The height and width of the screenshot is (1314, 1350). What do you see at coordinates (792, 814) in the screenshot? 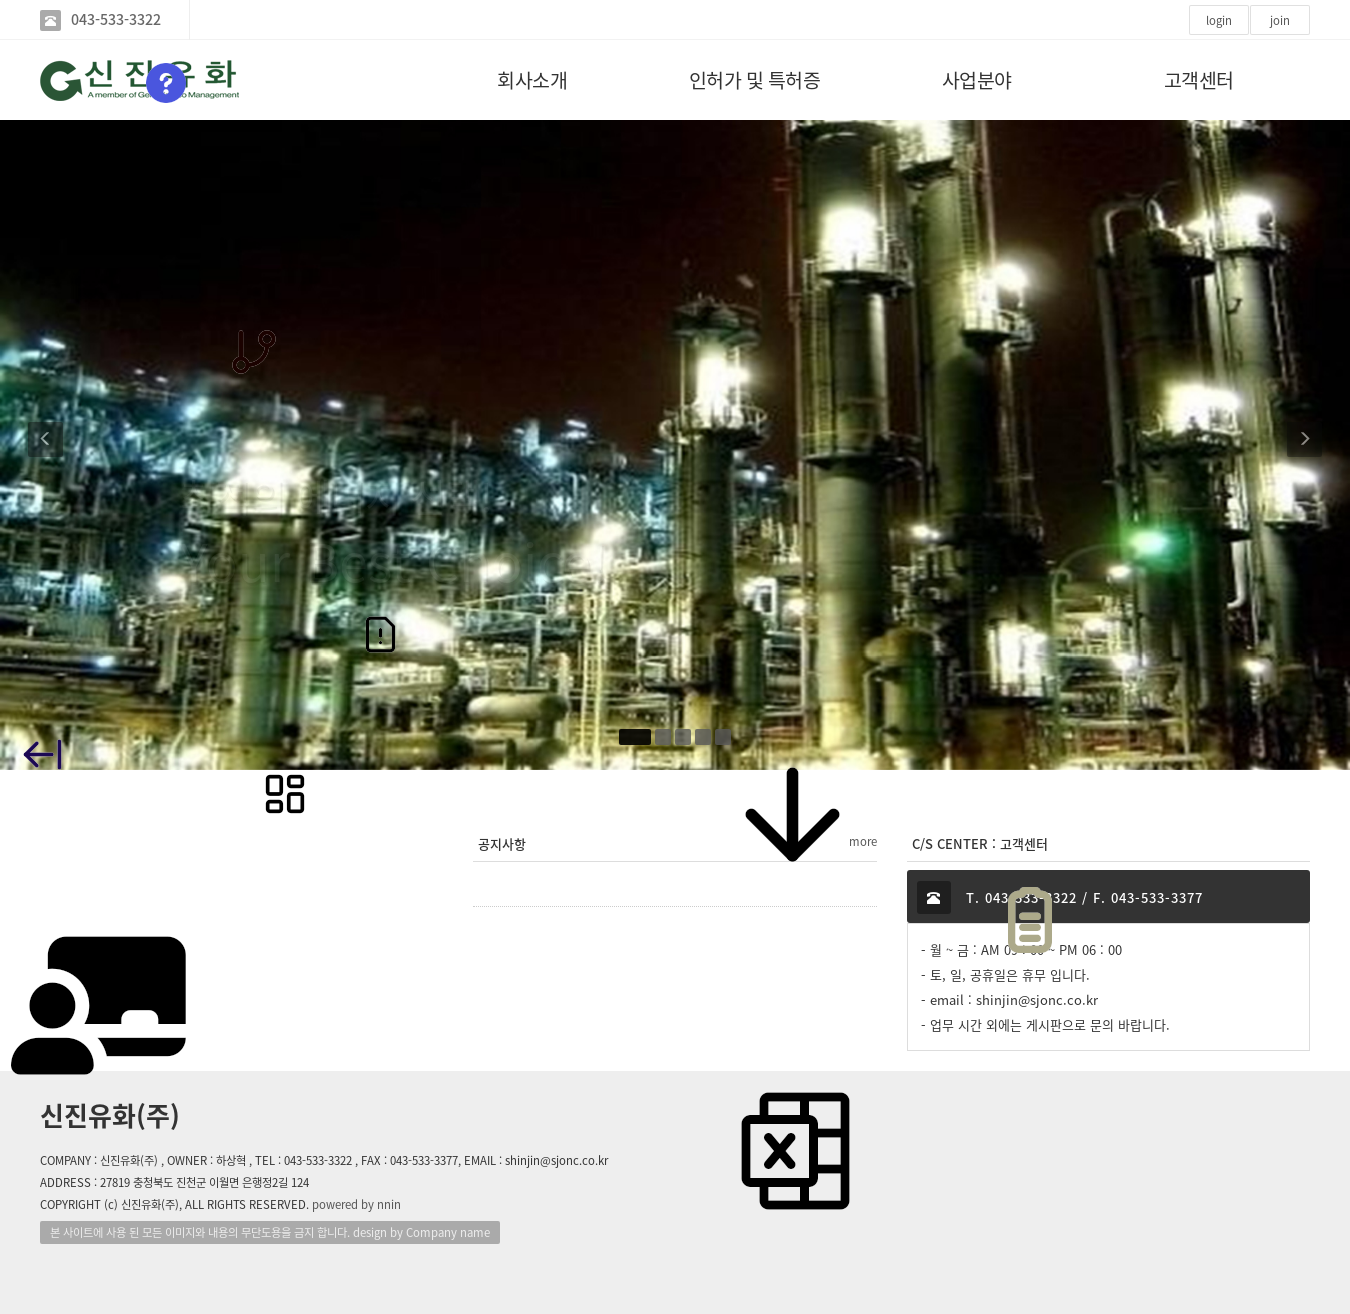
I see `scroll down or view more content` at bounding box center [792, 814].